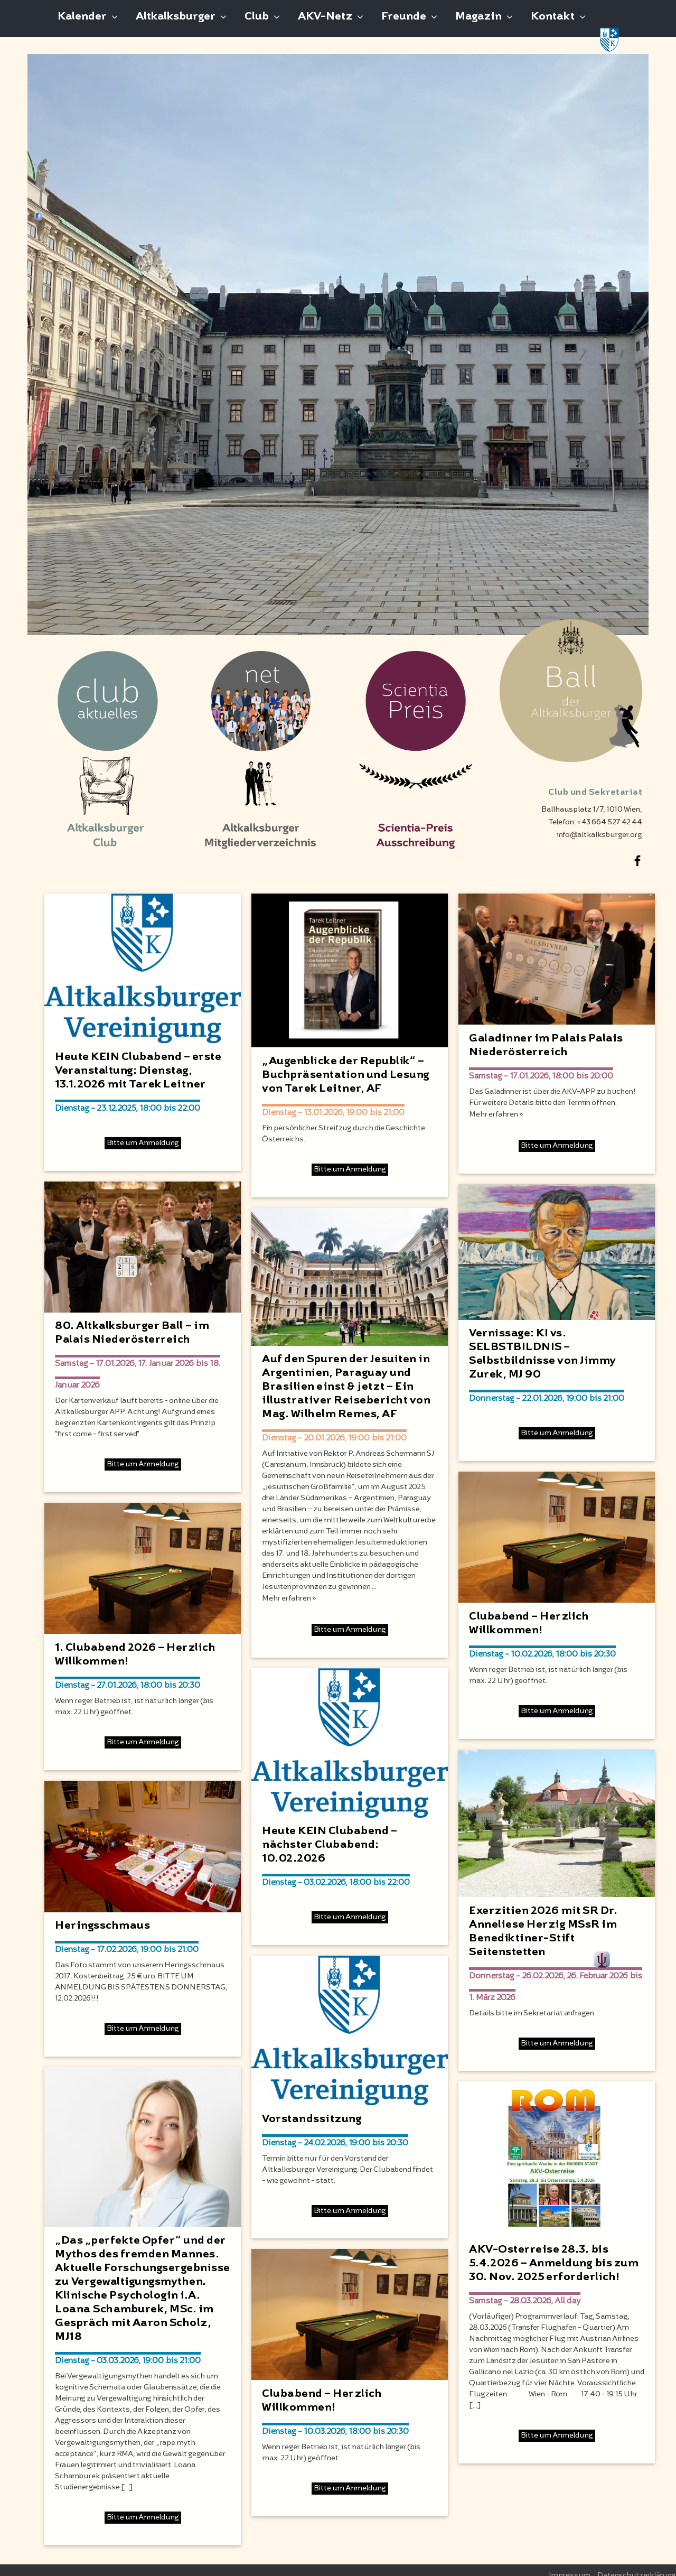 The height and width of the screenshot is (2576, 676). Describe the element at coordinates (126, 1267) in the screenshot. I see `open the sudoku puzzle game` at that location.